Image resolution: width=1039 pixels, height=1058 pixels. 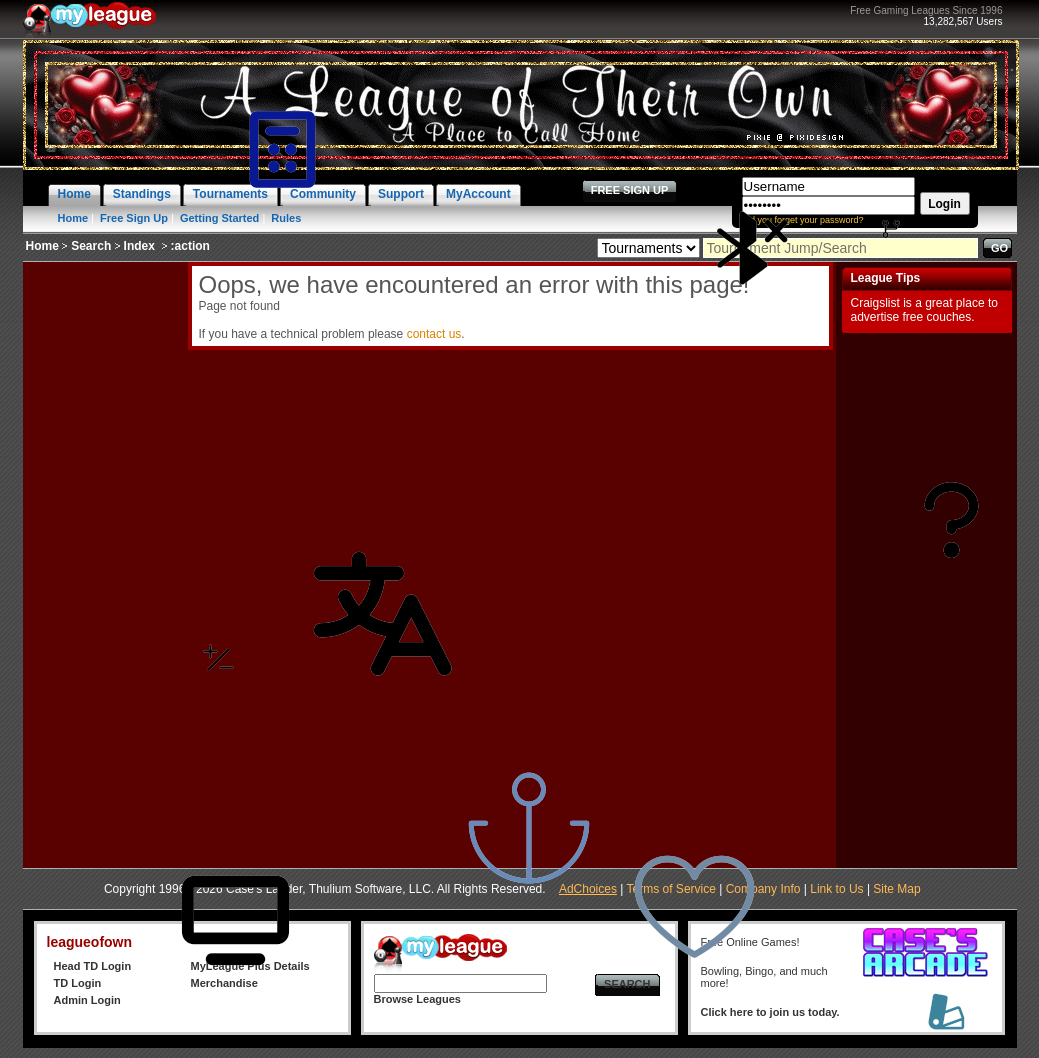 What do you see at coordinates (235, 917) in the screenshot?
I see `access TV or video streaming` at bounding box center [235, 917].